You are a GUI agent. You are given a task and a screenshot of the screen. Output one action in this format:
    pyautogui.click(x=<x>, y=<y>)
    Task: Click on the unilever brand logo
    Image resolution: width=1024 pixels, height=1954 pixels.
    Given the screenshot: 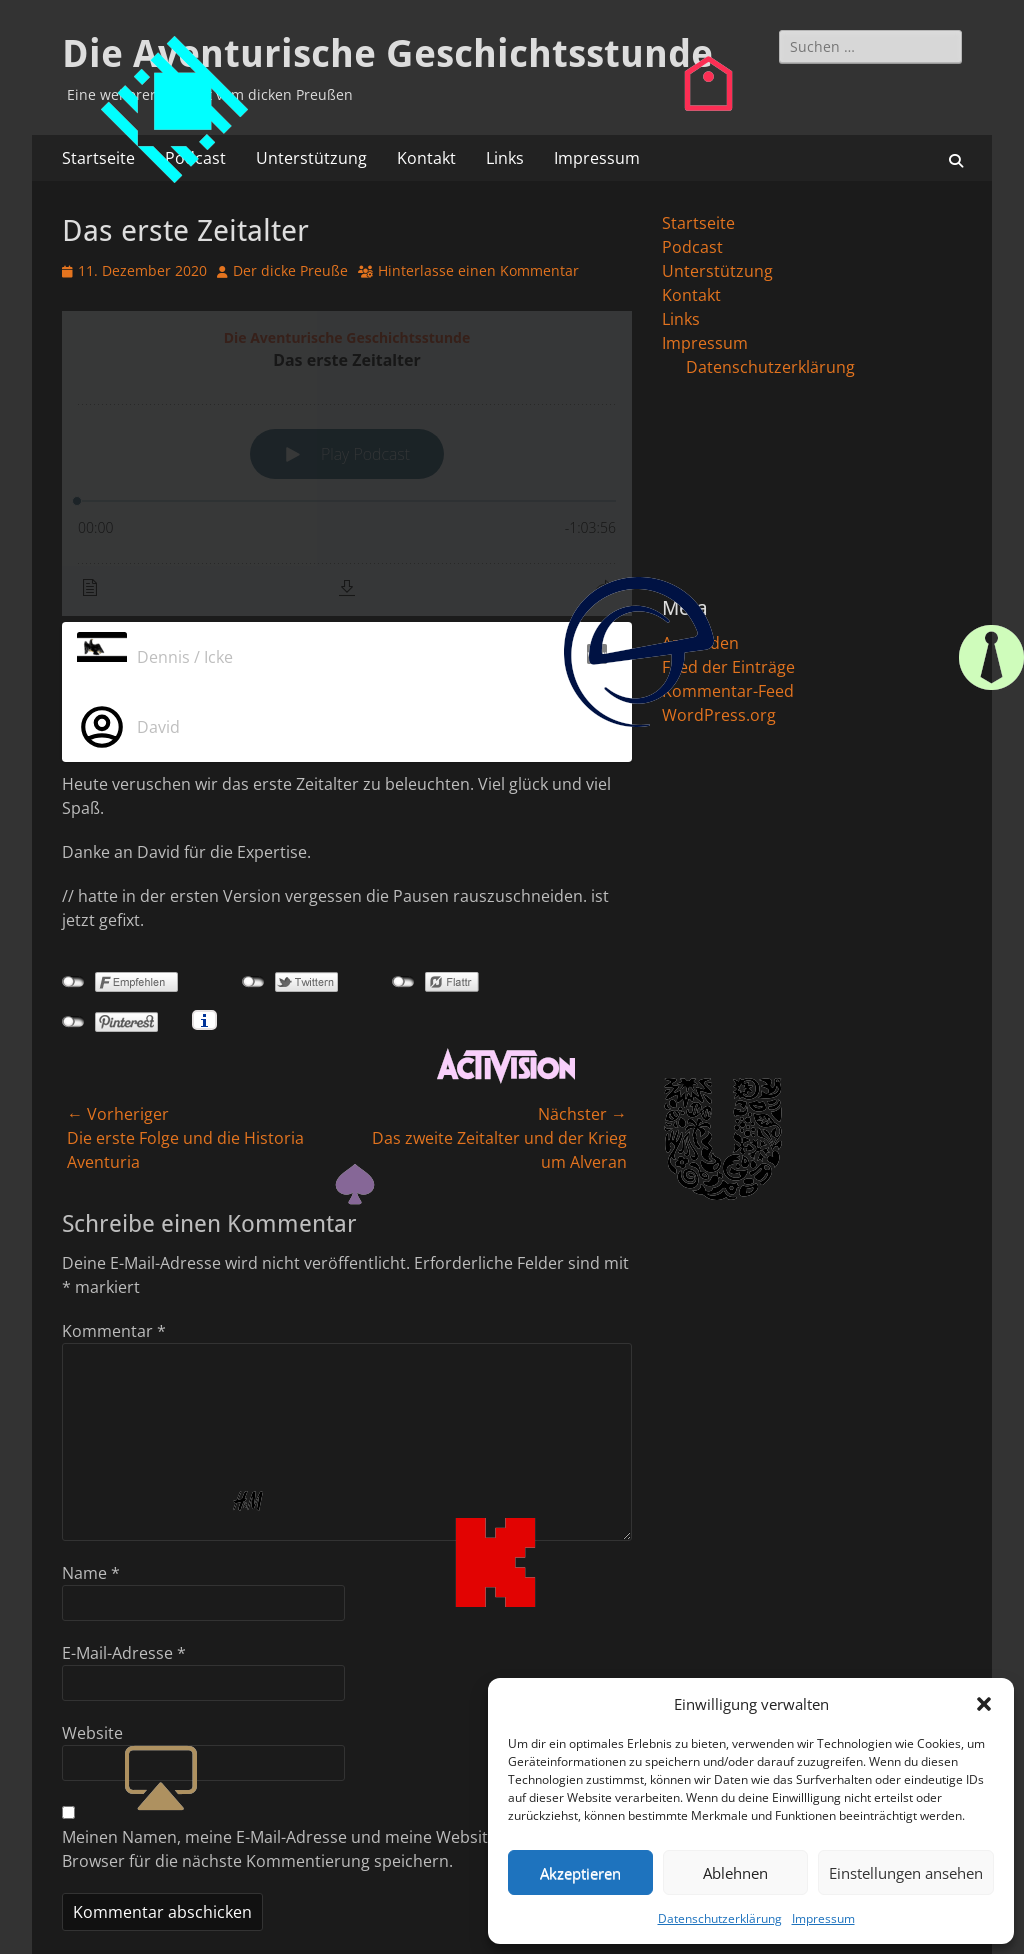 What is the action you would take?
    pyautogui.click(x=723, y=1139)
    